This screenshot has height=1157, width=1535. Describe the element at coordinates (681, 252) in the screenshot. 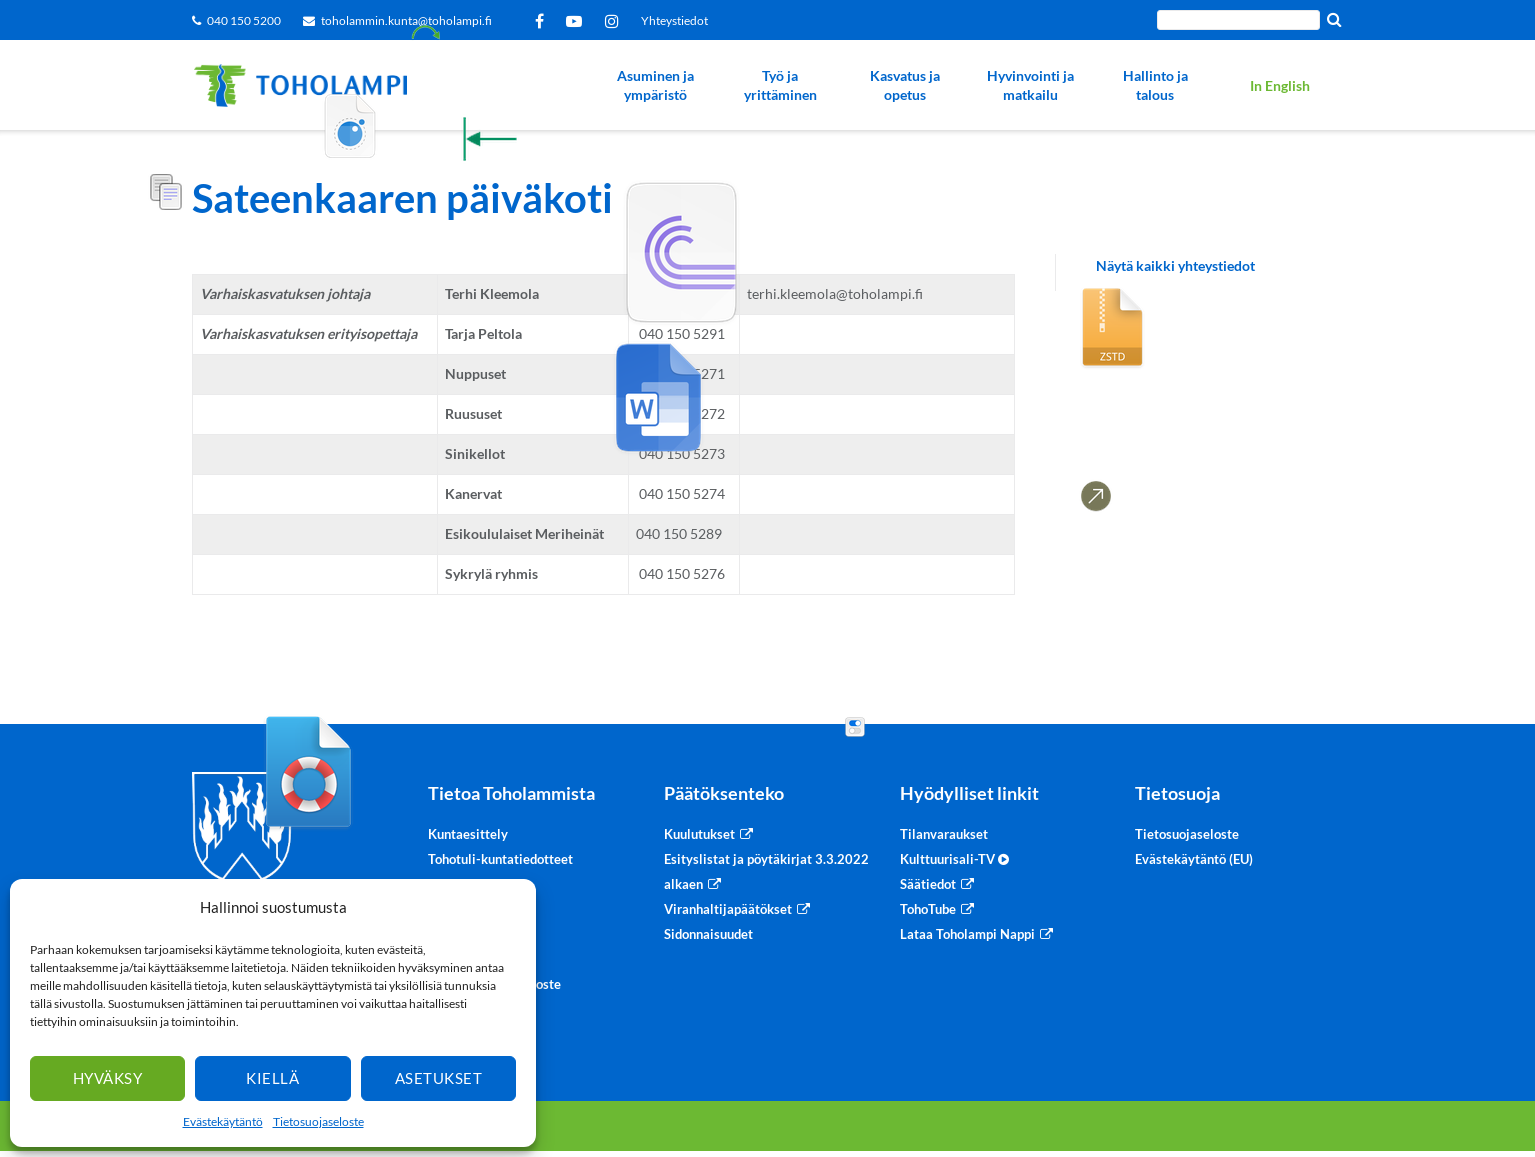

I see `a bittorrent torrent file` at that location.